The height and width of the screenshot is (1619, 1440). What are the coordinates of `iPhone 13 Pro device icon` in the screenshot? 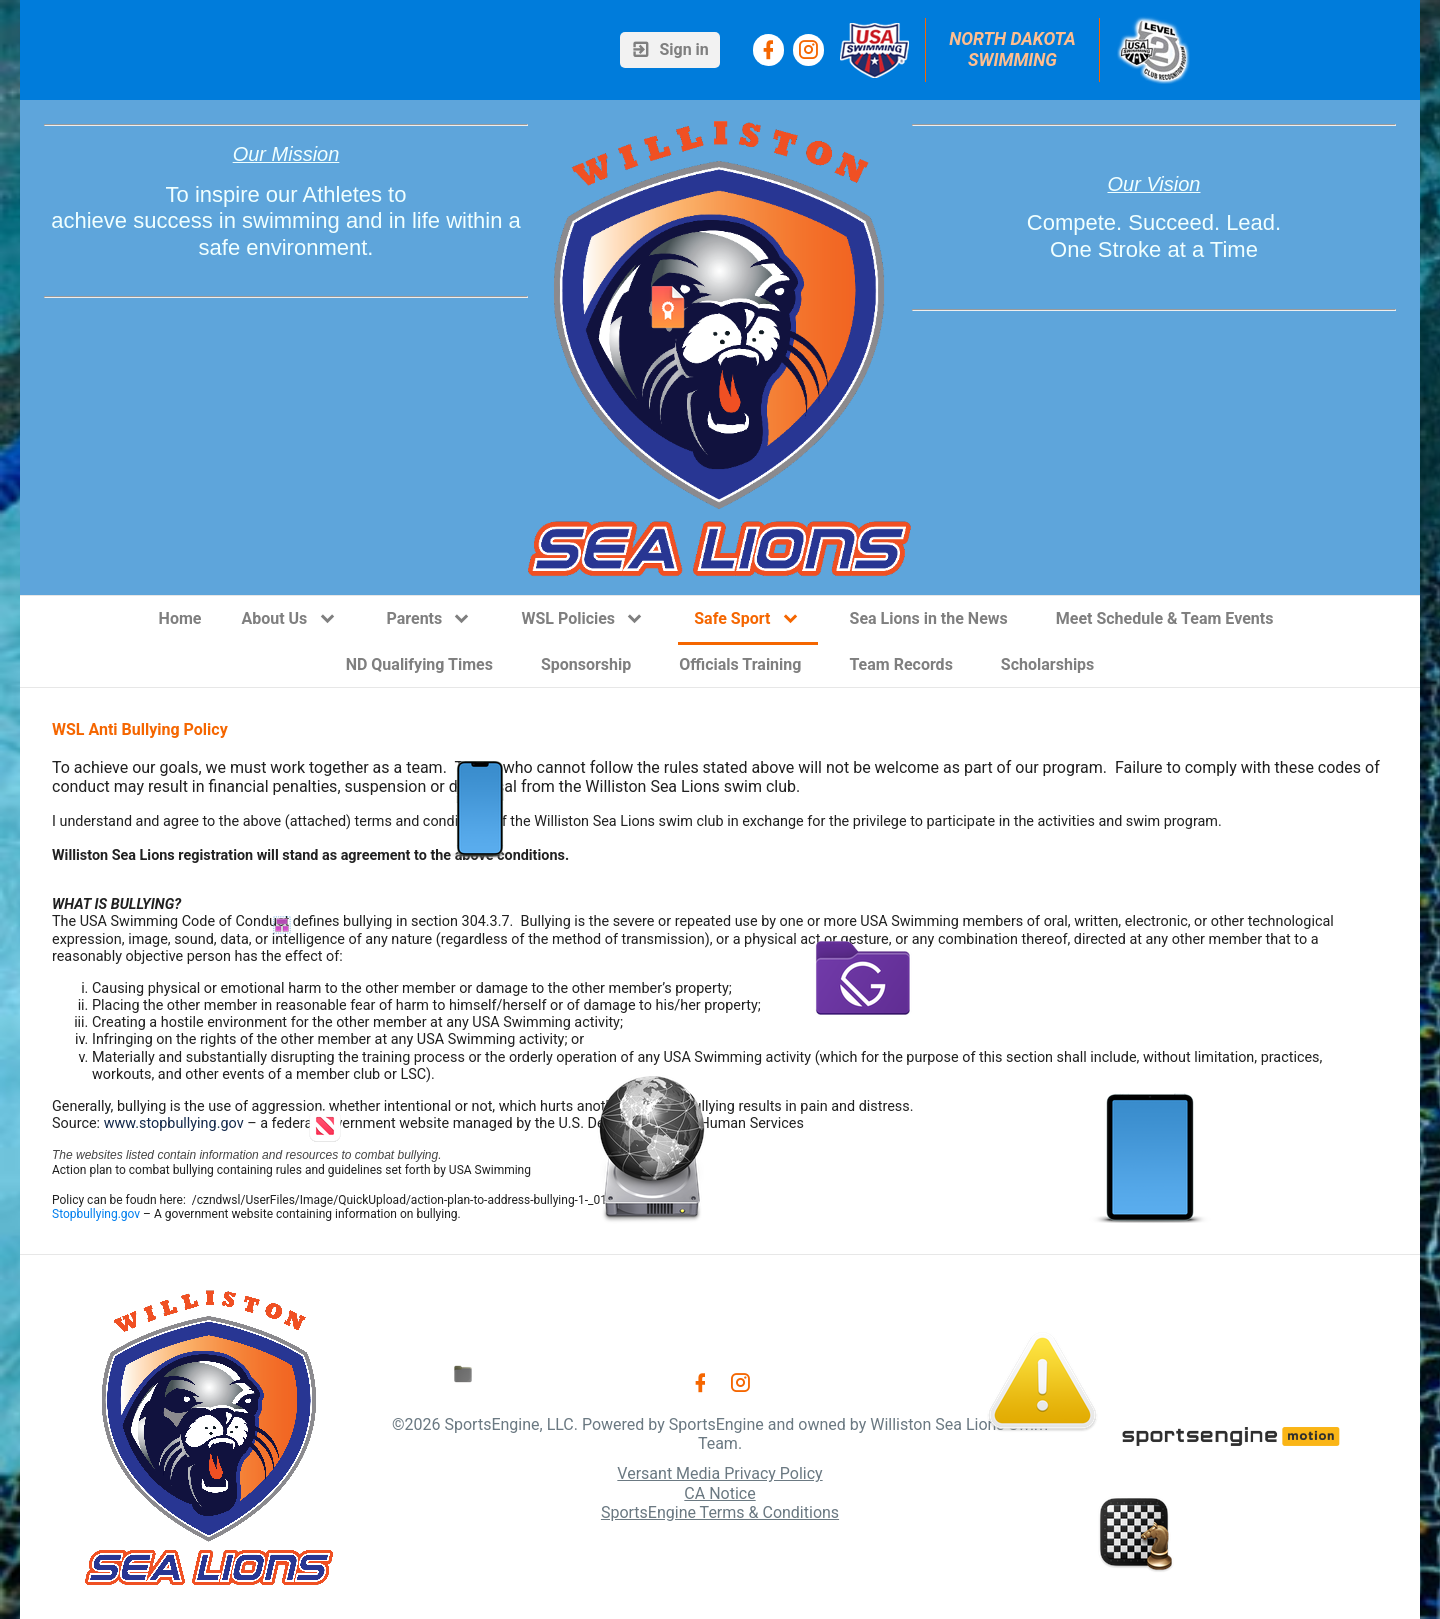 It's located at (480, 810).